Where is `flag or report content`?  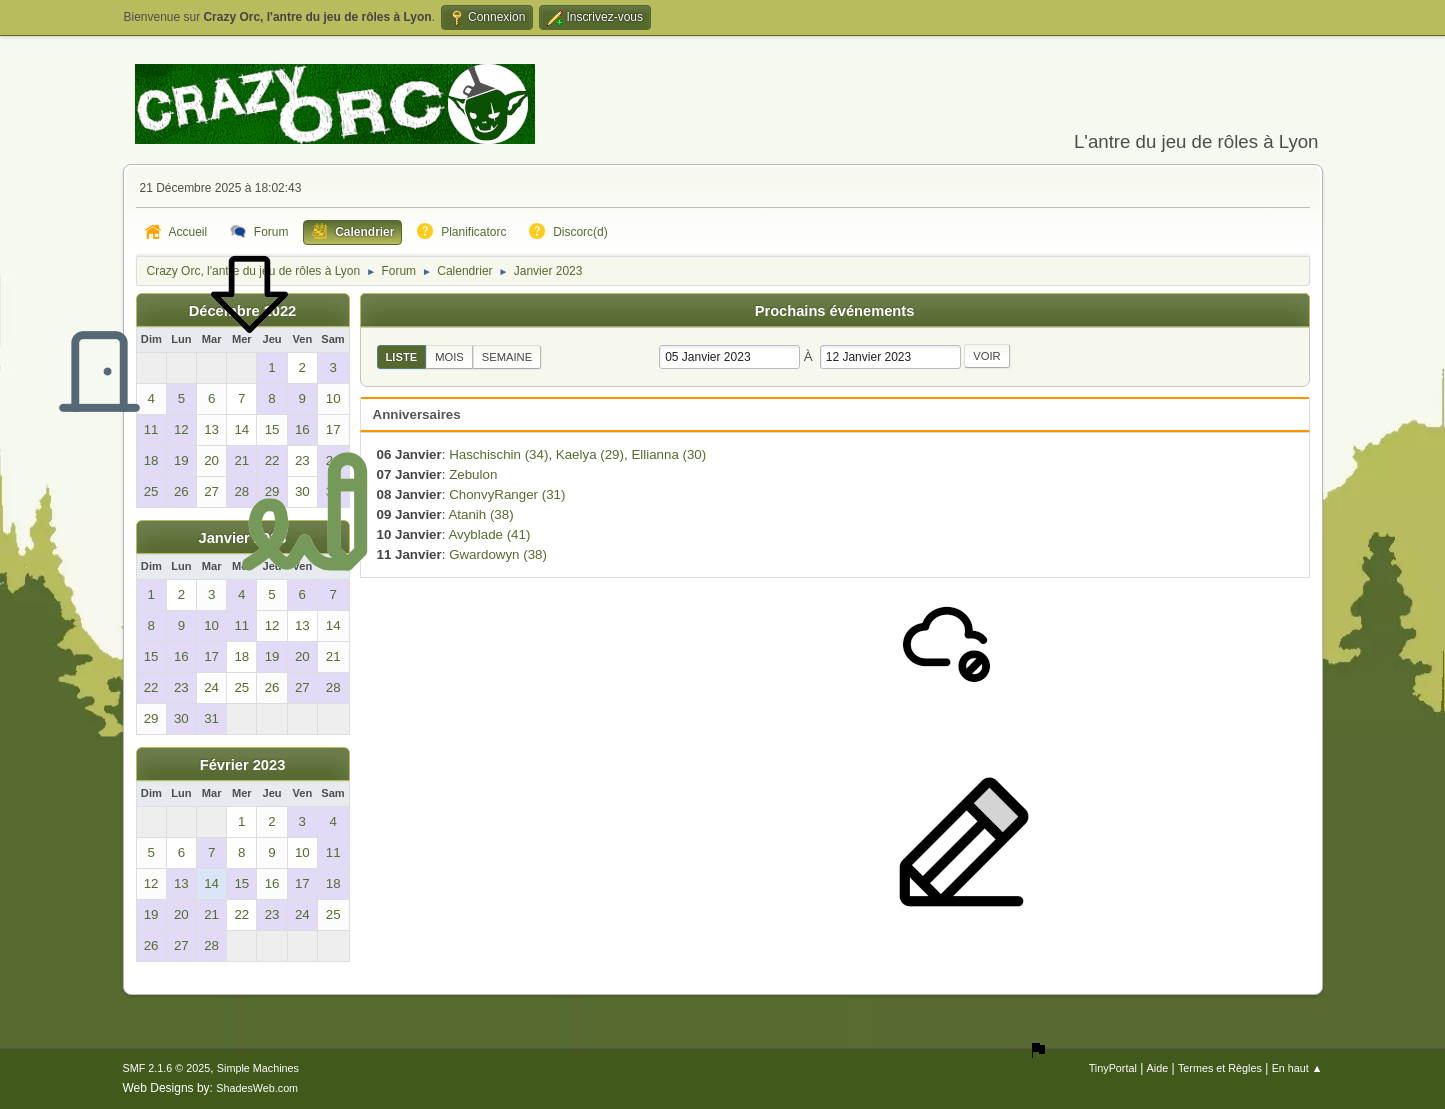 flag or report content is located at coordinates (1038, 1050).